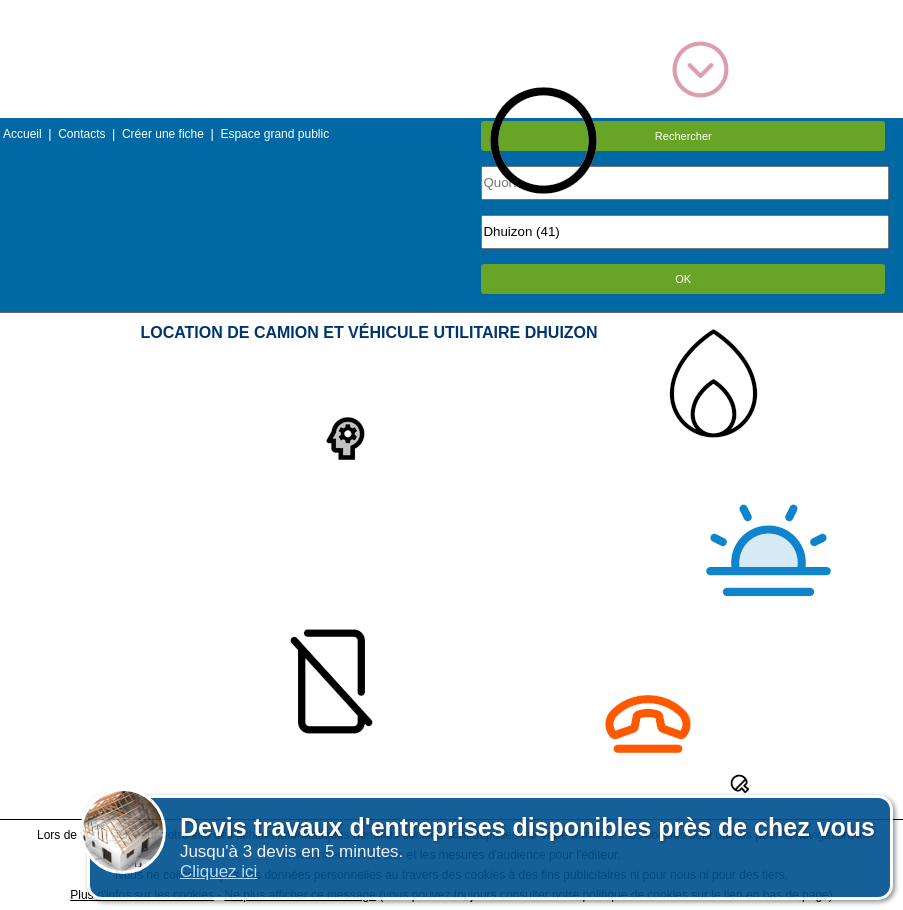  Describe the element at coordinates (713, 385) in the screenshot. I see `indicates trending or hot content` at that location.